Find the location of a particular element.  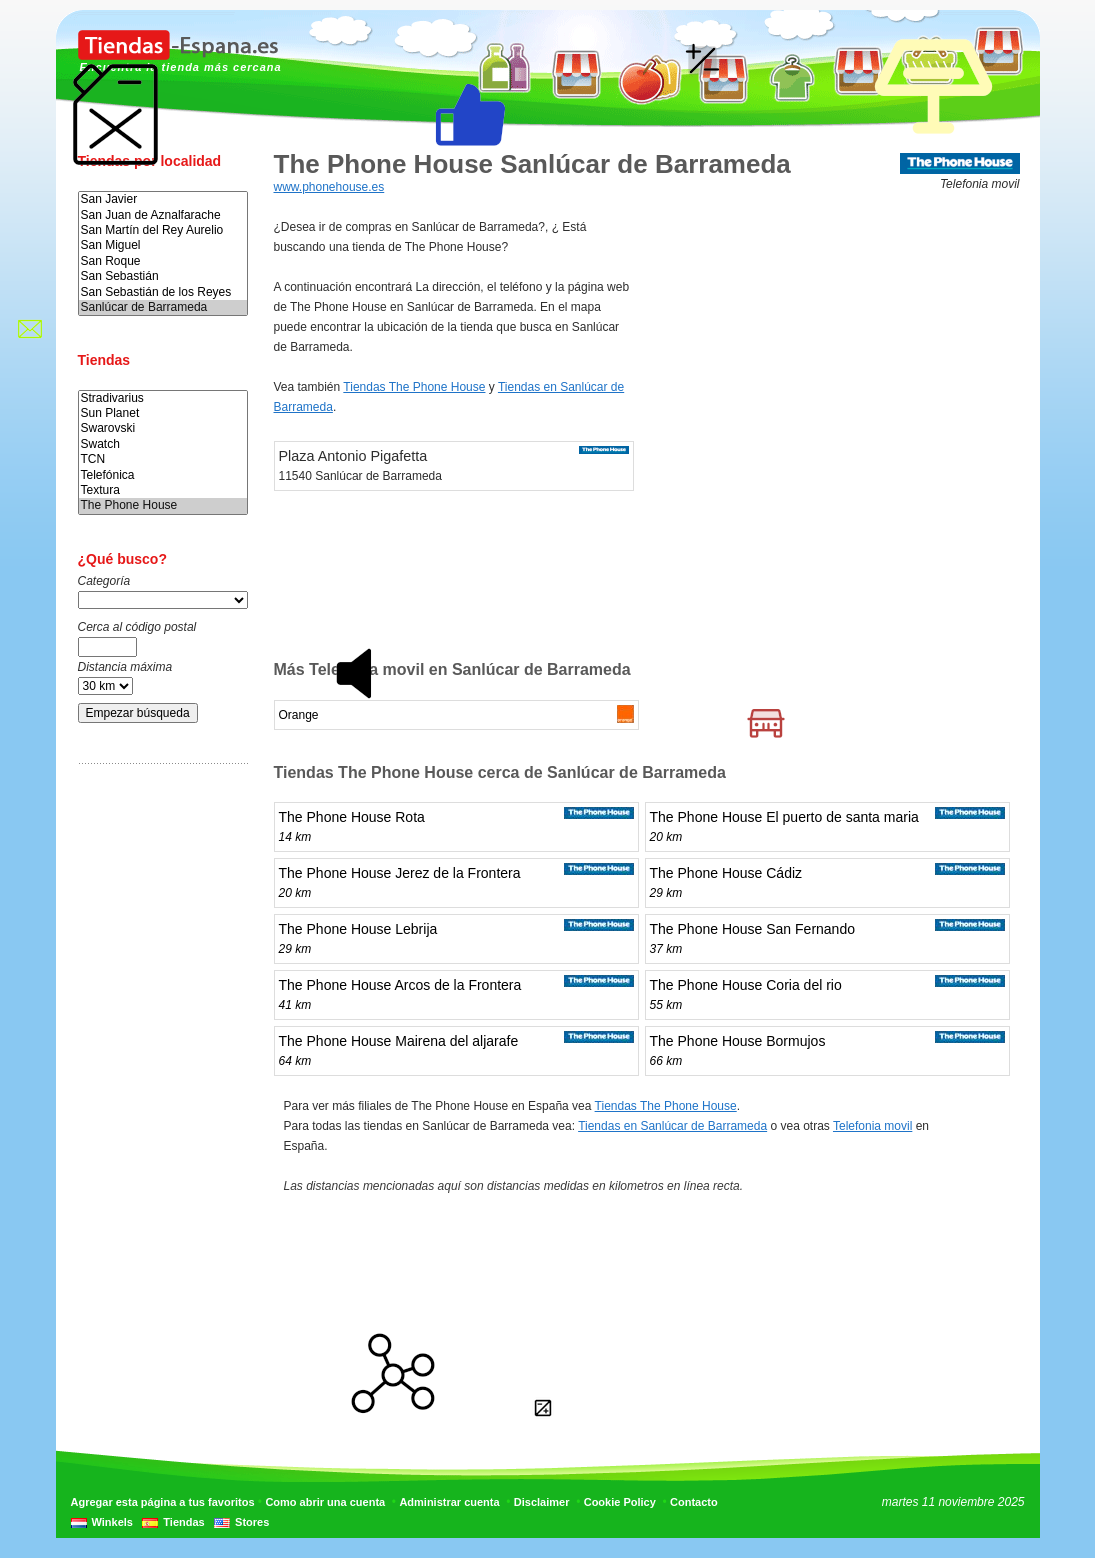

toggle between adding and subtracting values is located at coordinates (702, 60).